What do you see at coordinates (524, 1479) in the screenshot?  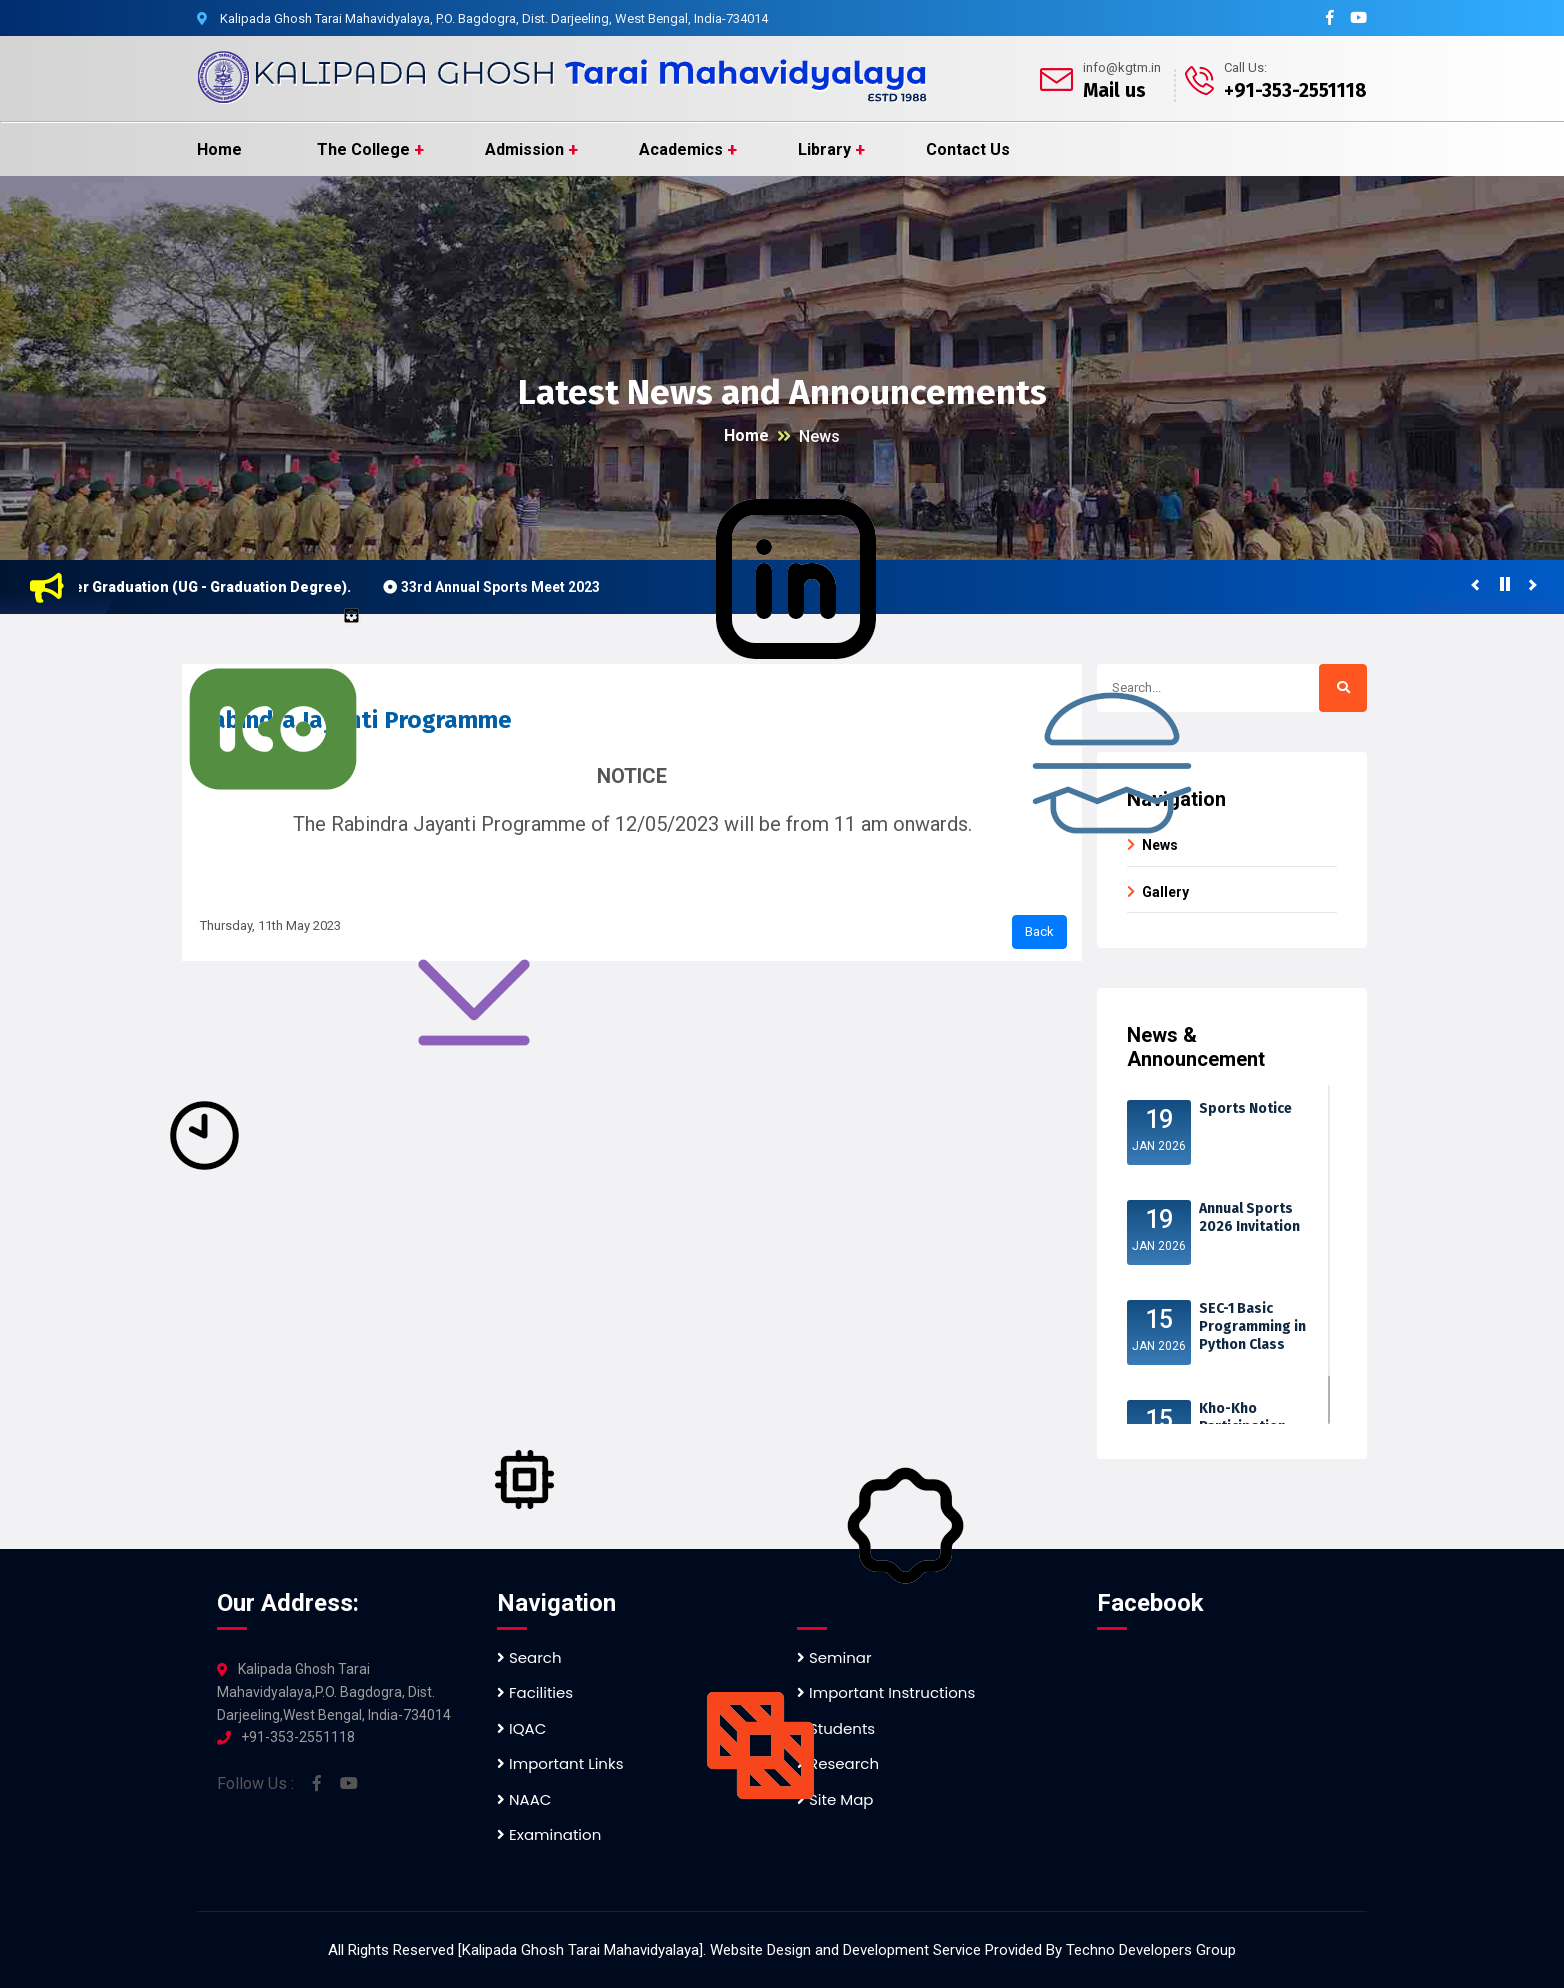 I see `view system processor information` at bounding box center [524, 1479].